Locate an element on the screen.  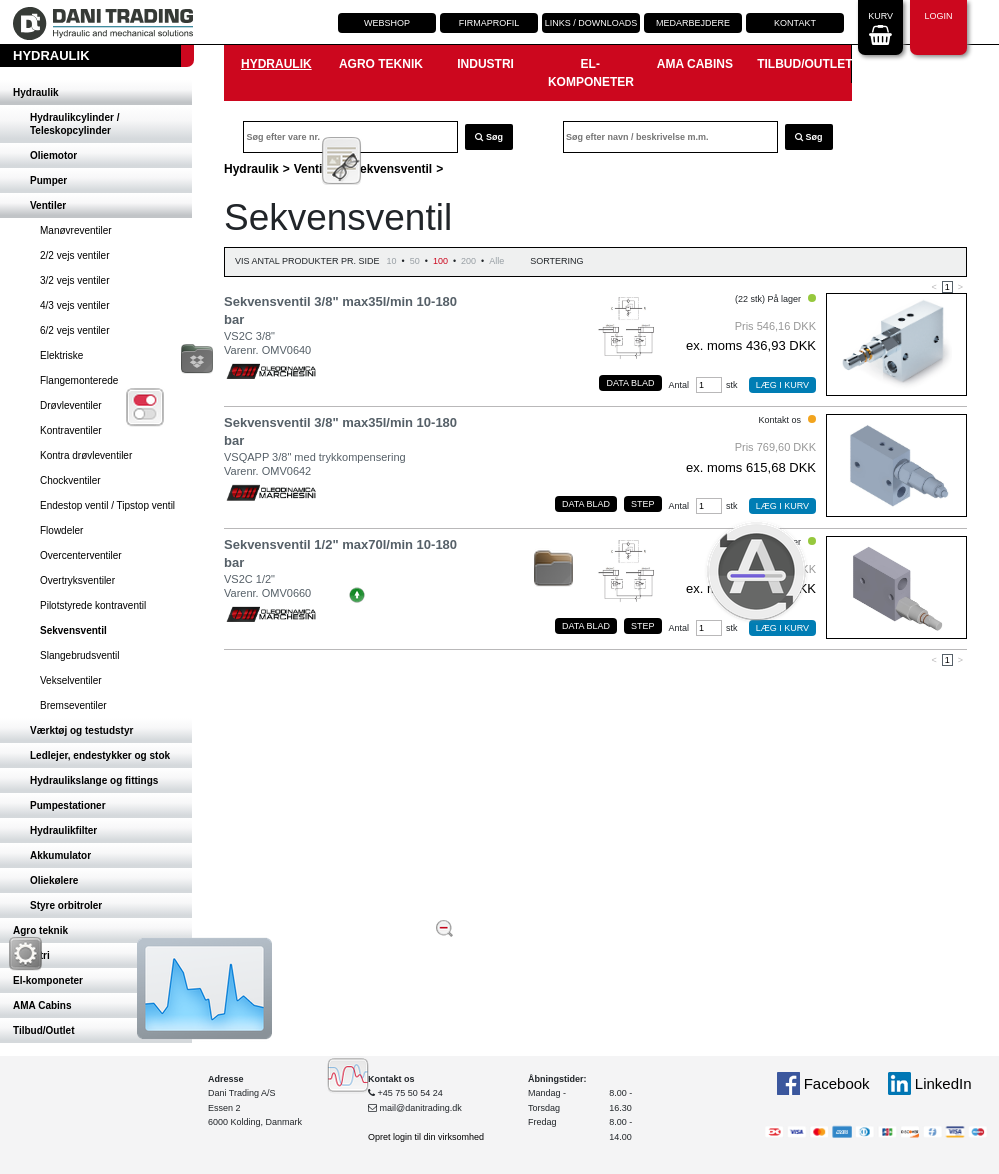
open system tweaks or settings app is located at coordinates (145, 407).